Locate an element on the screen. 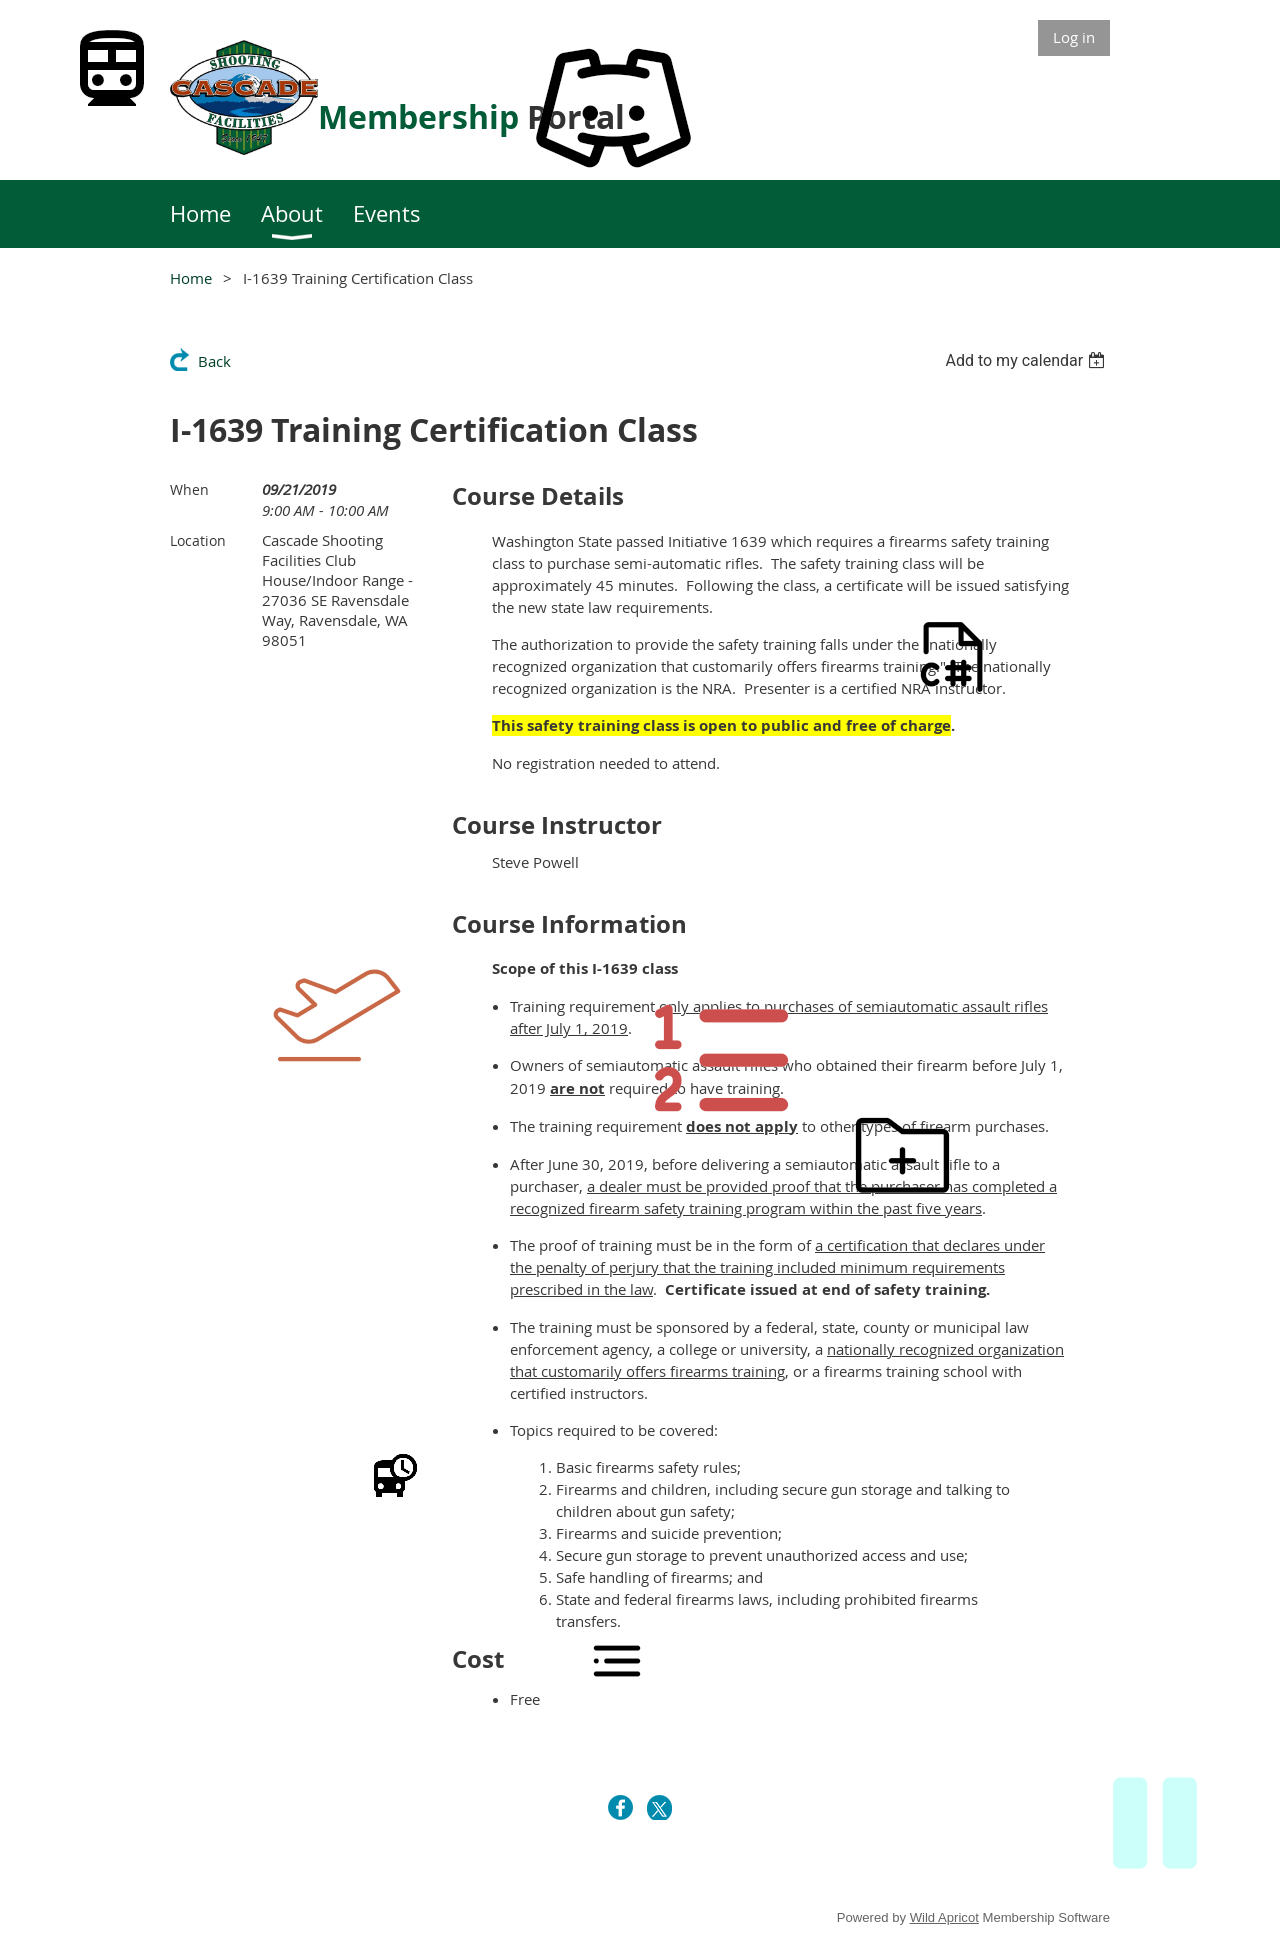  view departure times for transit is located at coordinates (395, 1475).